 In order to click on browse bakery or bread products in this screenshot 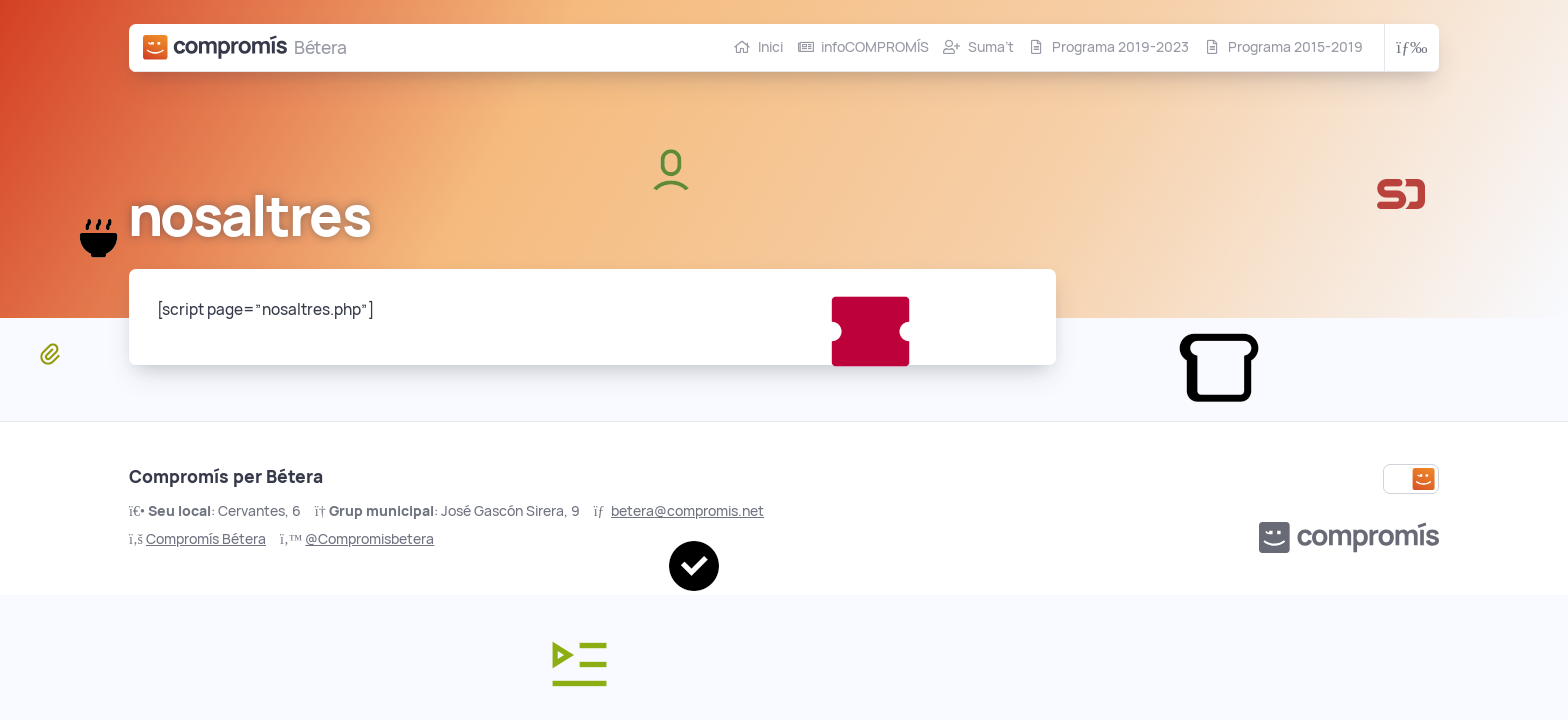, I will do `click(1219, 366)`.